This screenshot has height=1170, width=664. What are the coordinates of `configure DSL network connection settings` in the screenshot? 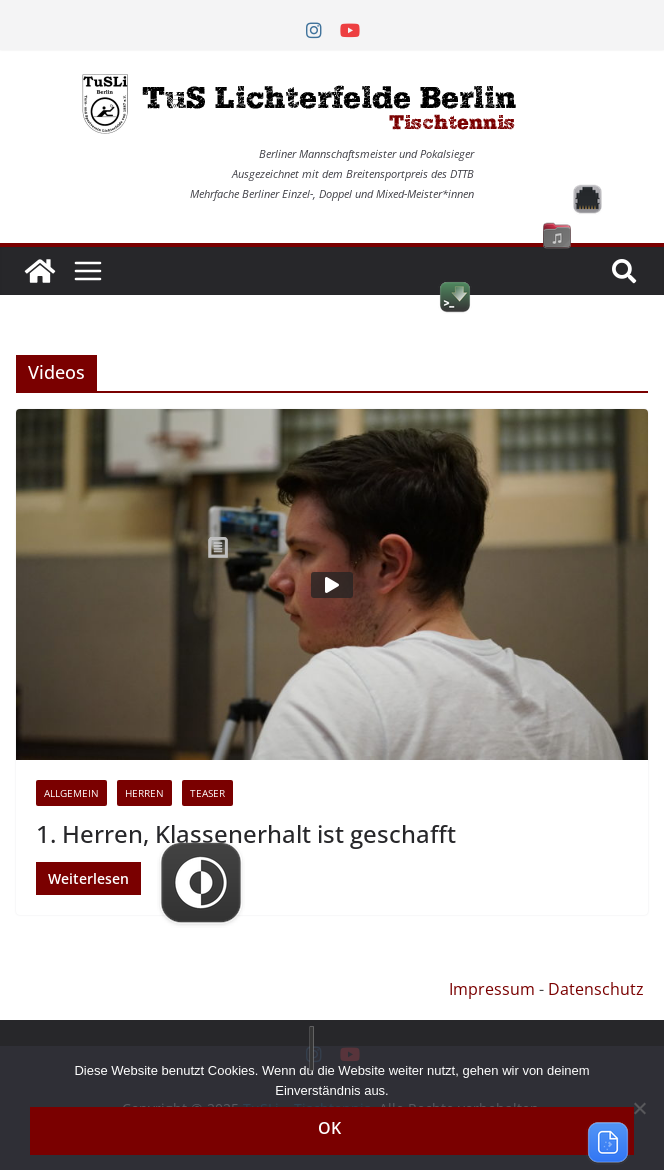 It's located at (587, 199).